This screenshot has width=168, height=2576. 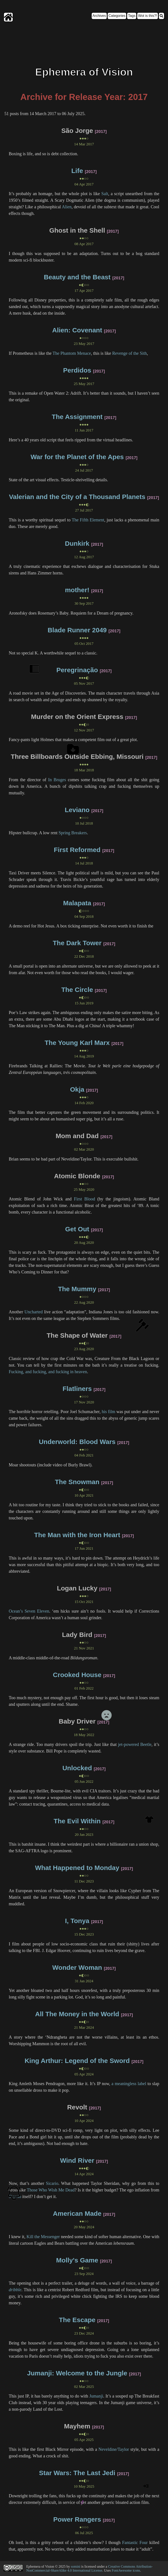 I want to click on expand to read more content, so click(x=146, y=2486).